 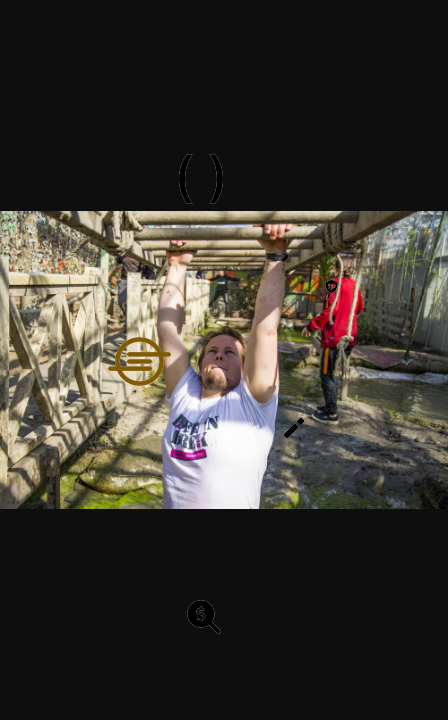 I want to click on search for pricing or cost information, so click(x=204, y=617).